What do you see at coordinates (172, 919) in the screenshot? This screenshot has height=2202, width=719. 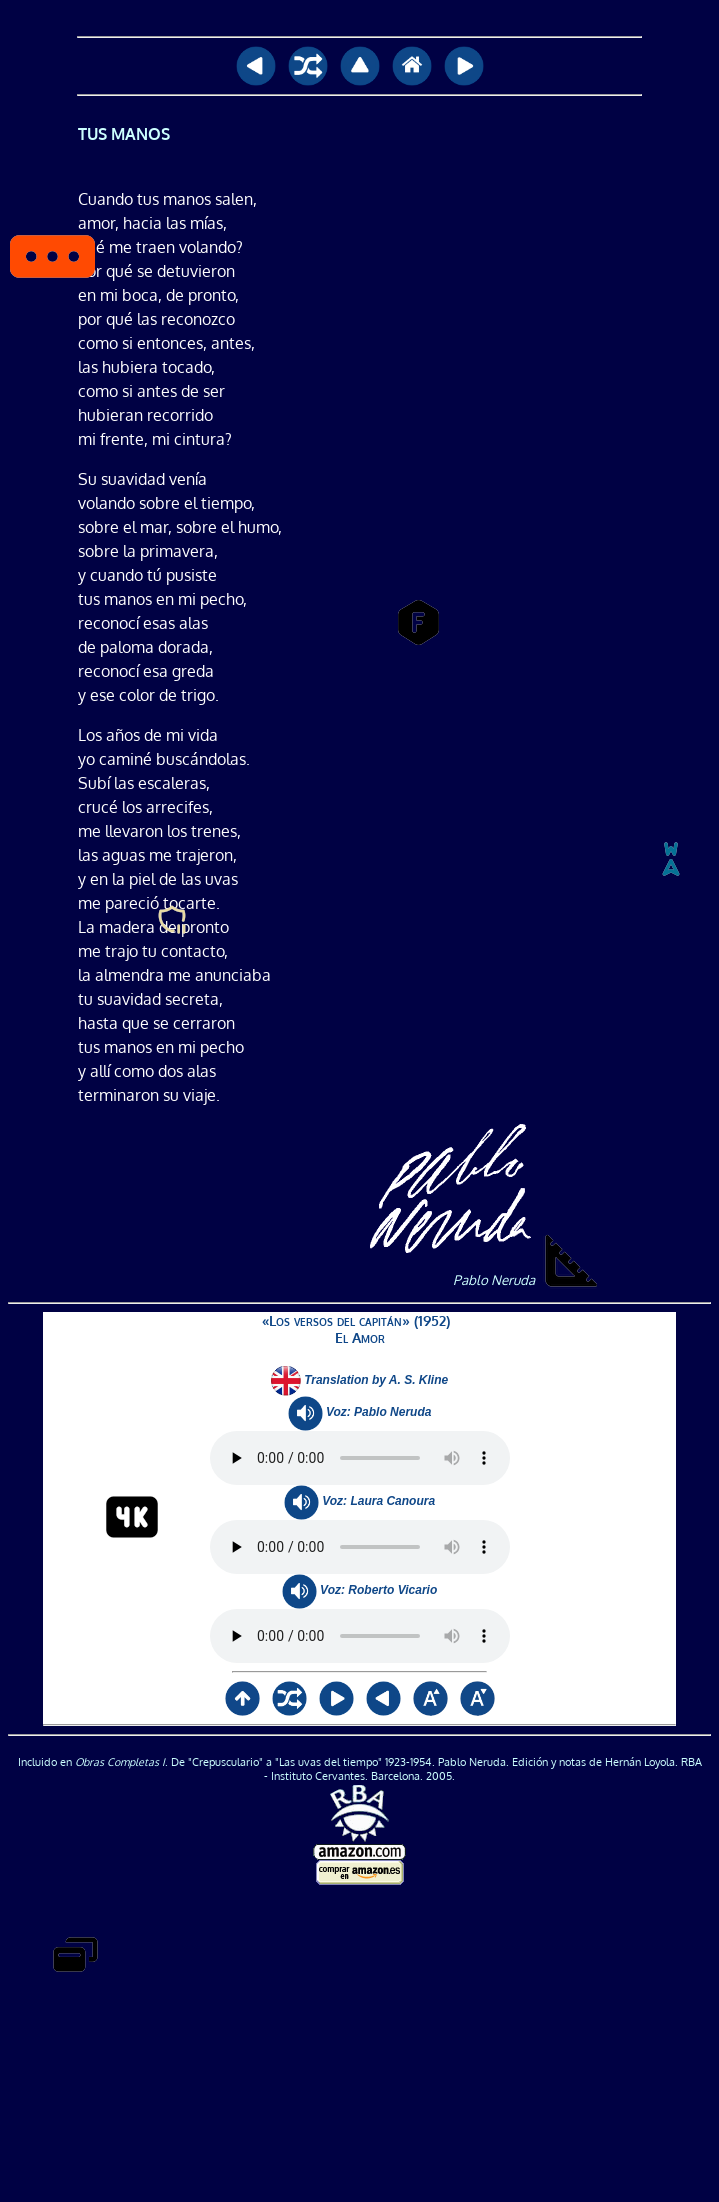 I see `pause security protection temporarily` at bounding box center [172, 919].